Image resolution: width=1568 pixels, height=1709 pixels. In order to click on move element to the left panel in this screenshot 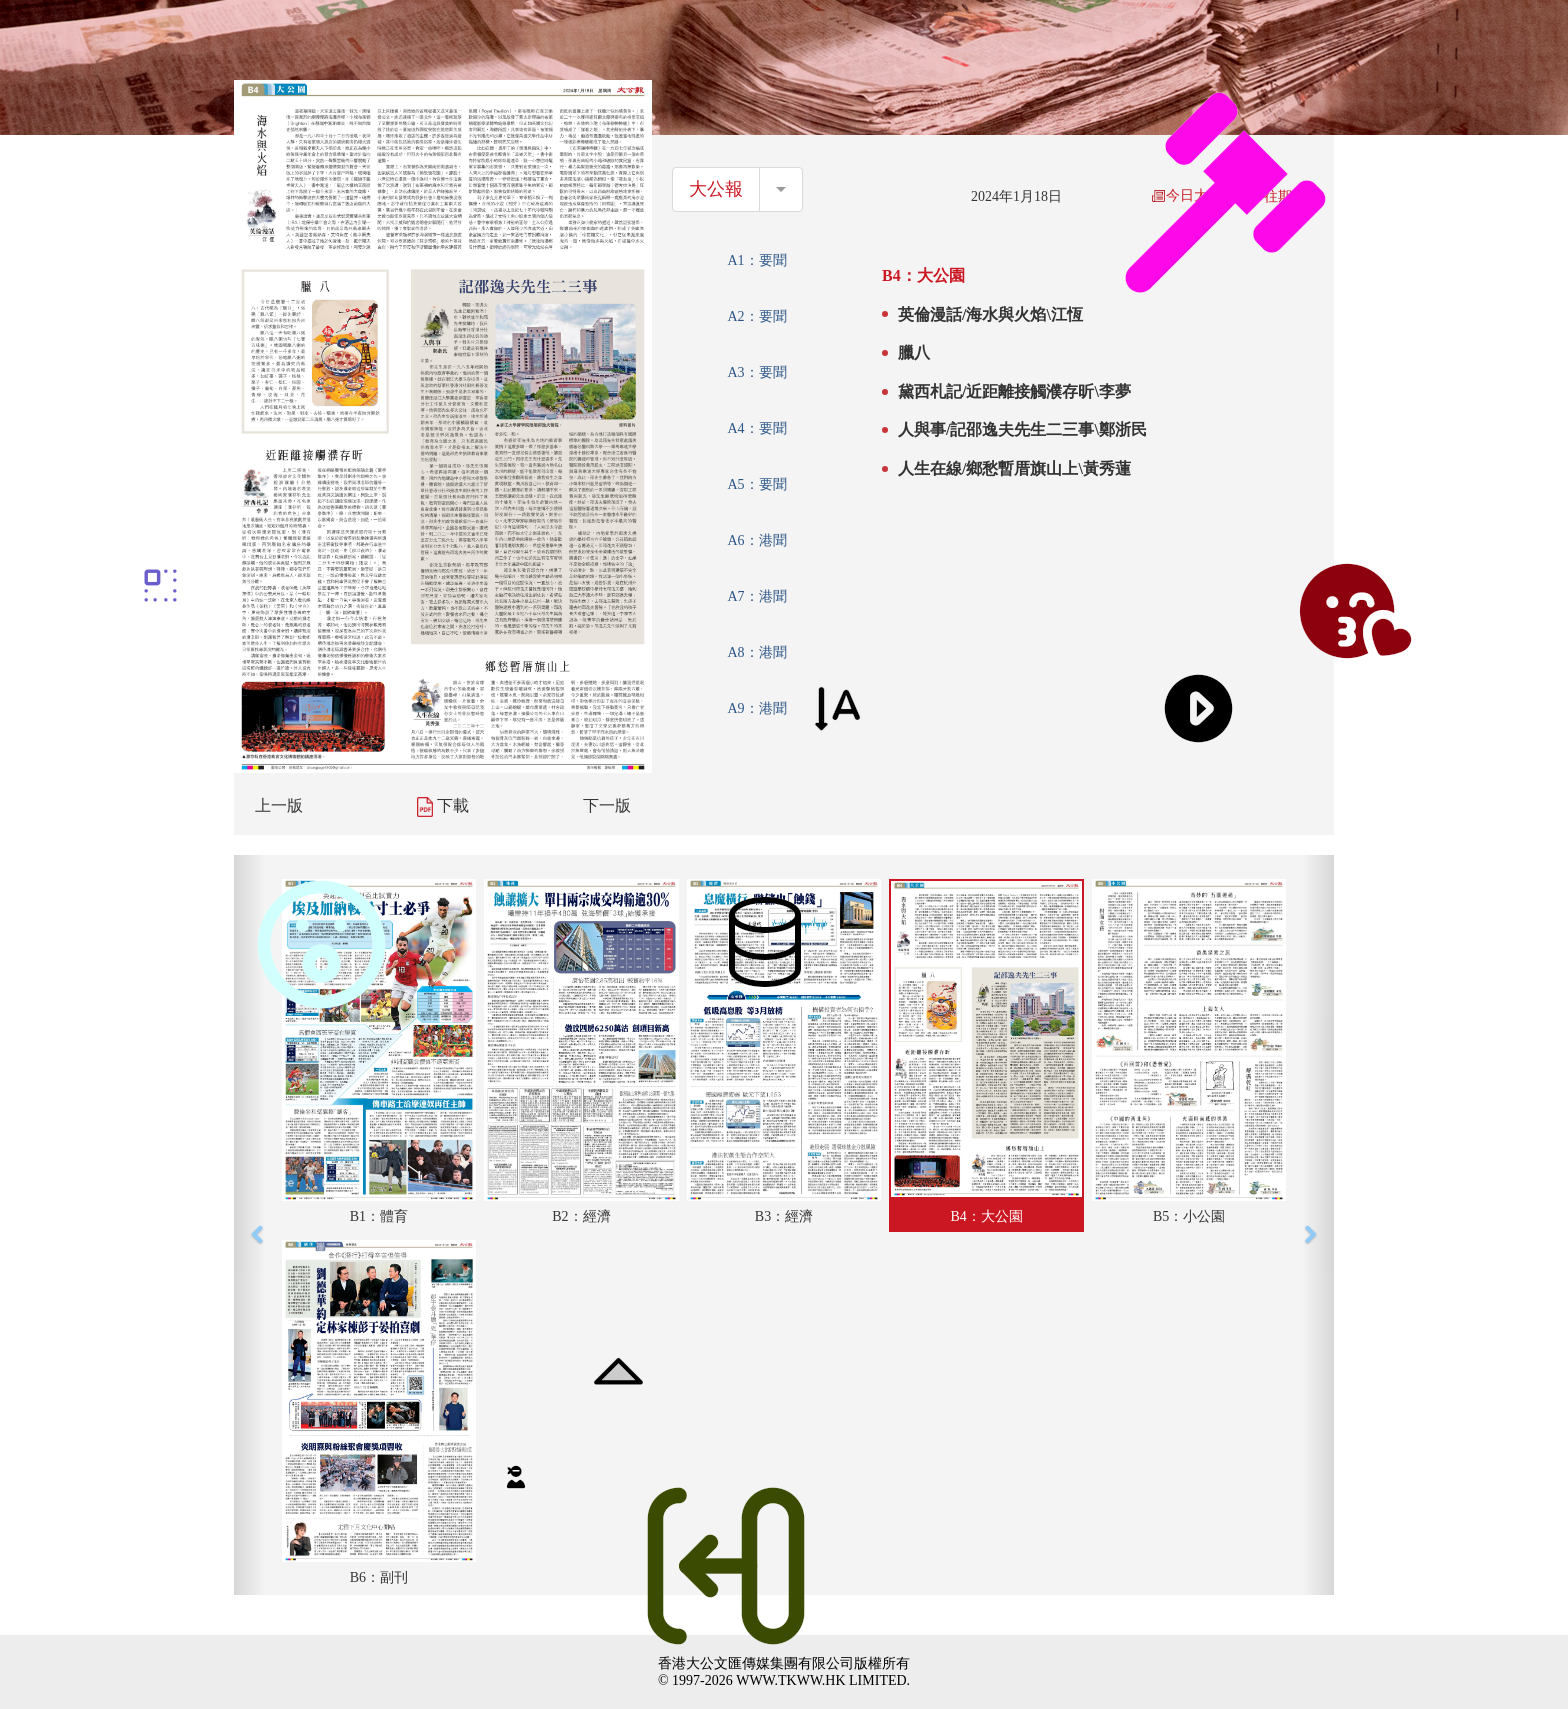, I will do `click(726, 1566)`.